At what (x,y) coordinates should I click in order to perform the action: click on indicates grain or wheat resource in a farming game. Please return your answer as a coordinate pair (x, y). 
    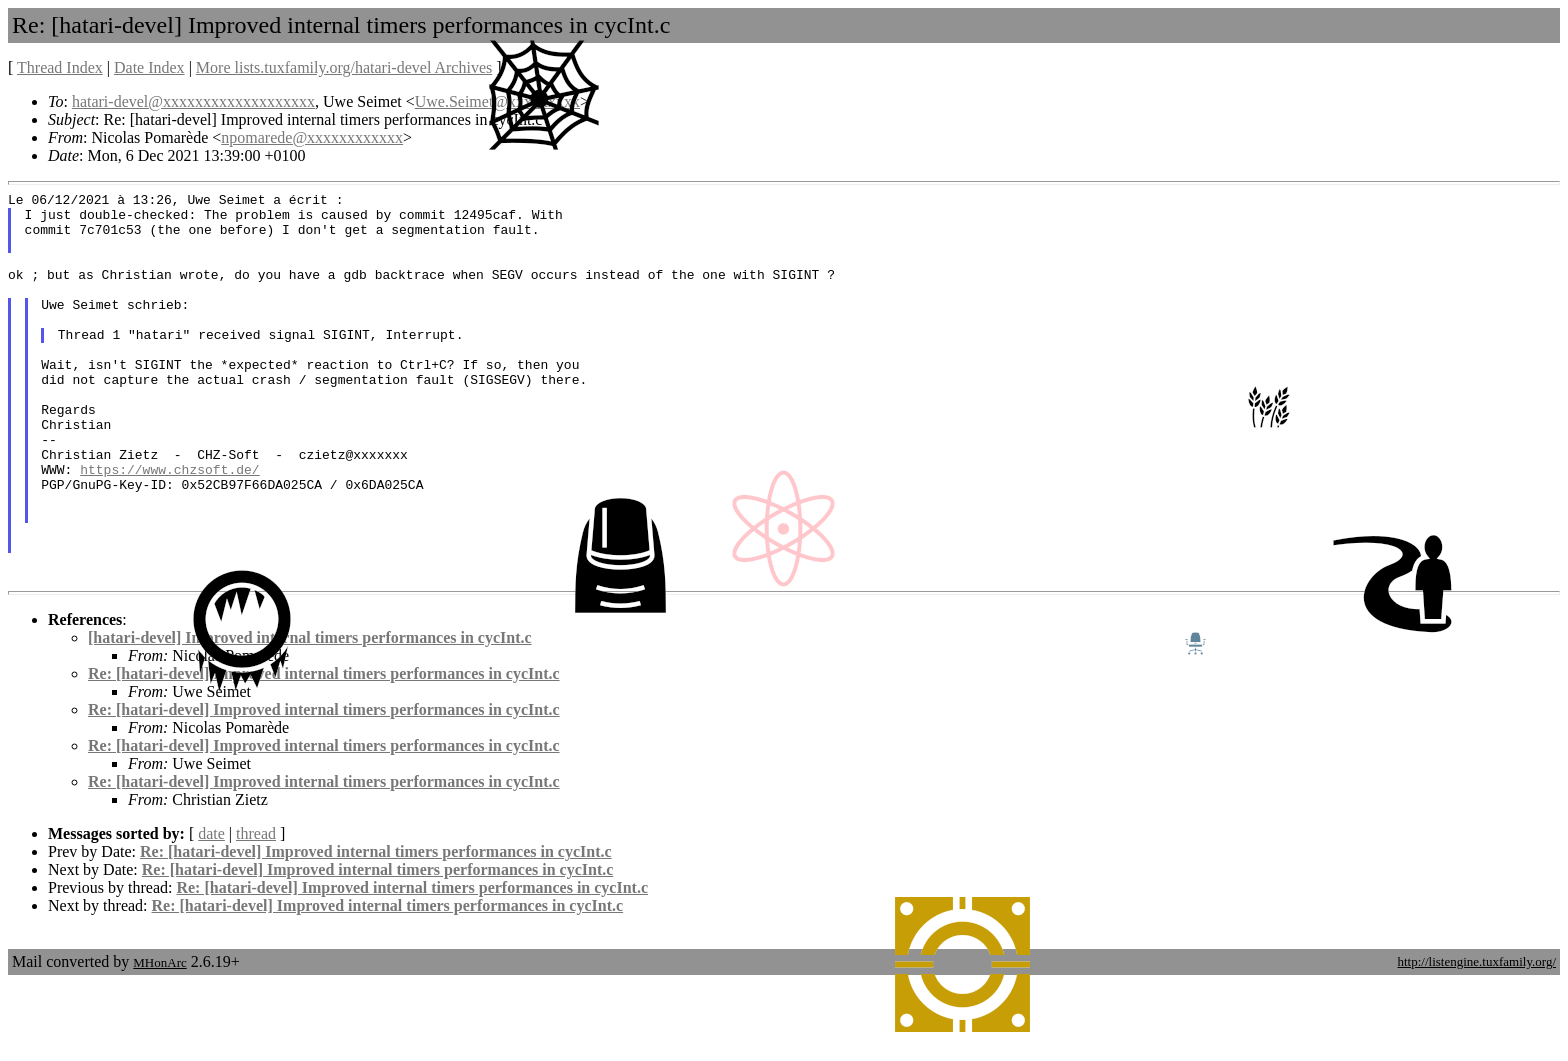
    Looking at the image, I should click on (1269, 407).